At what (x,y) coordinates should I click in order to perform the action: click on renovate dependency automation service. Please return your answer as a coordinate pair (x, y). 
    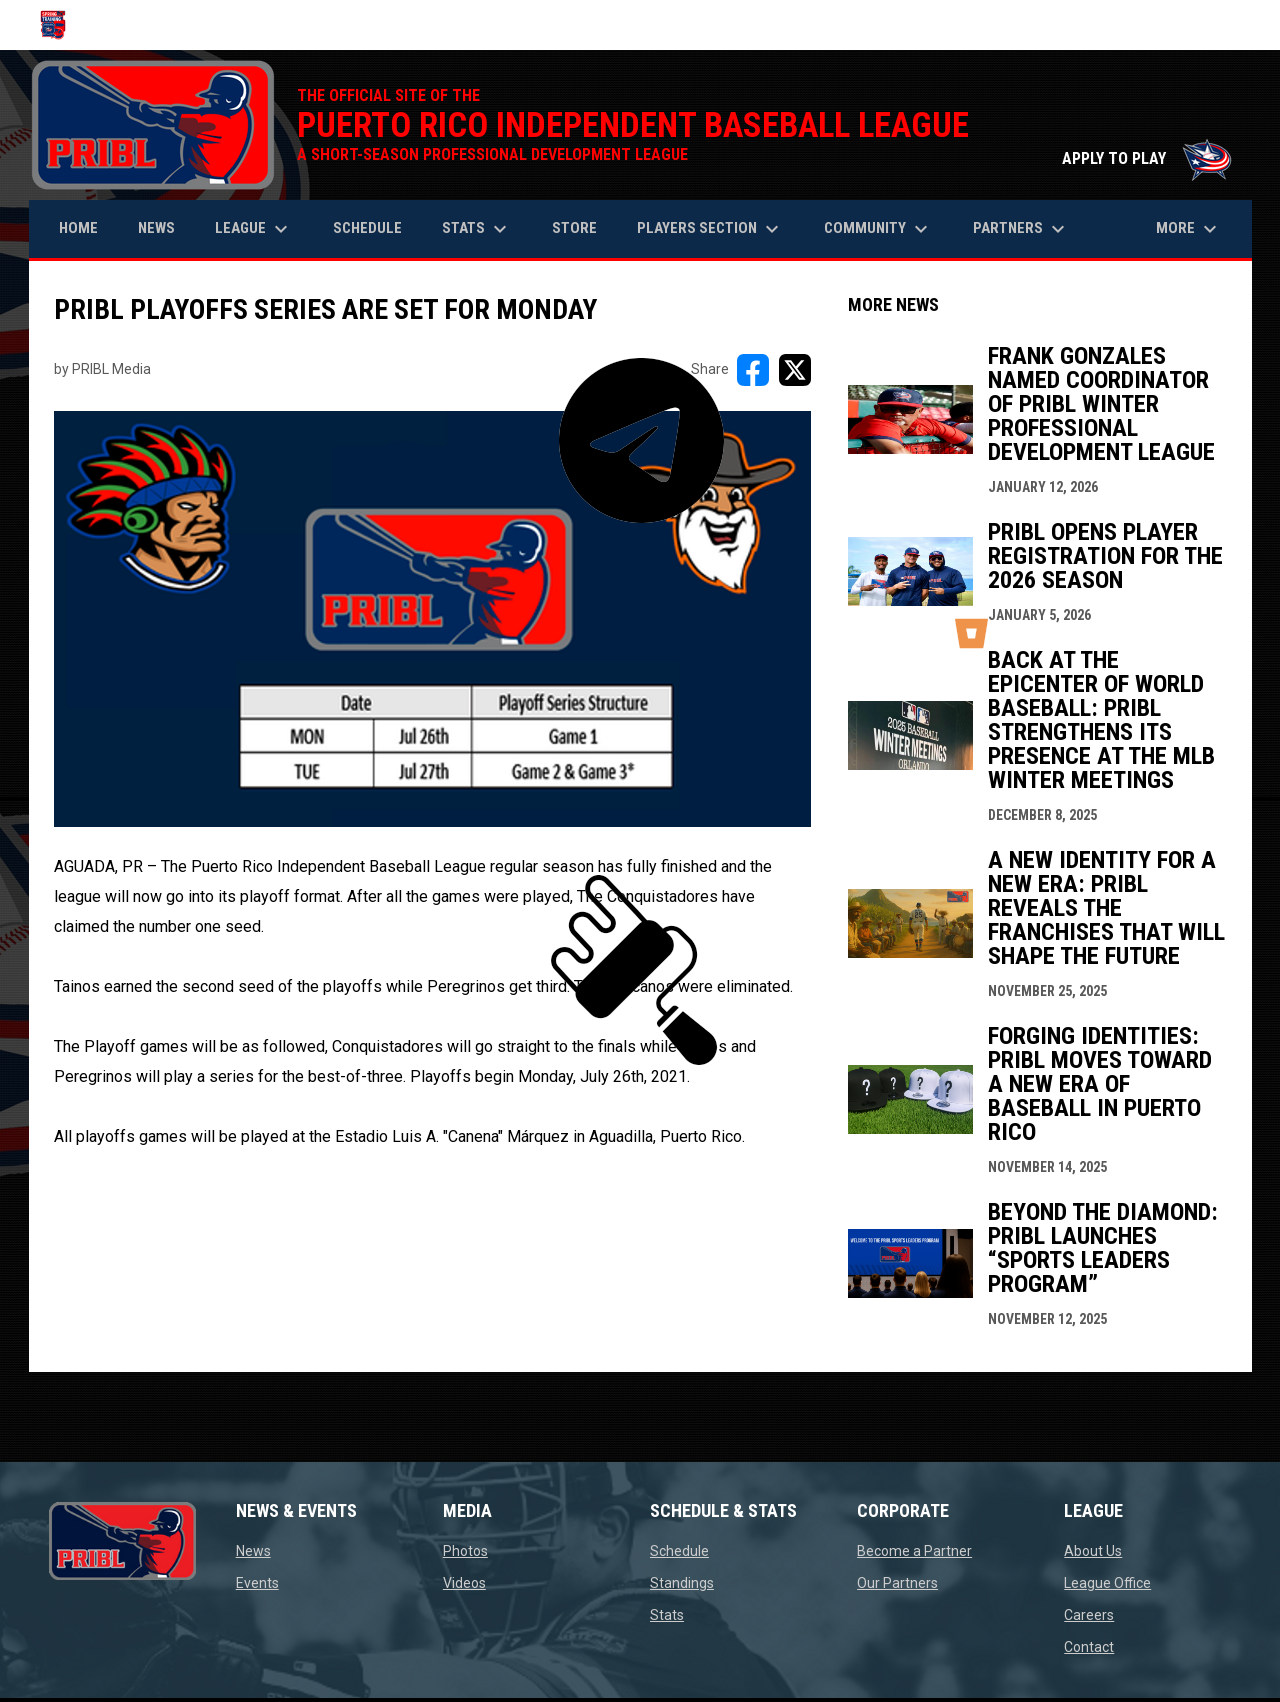
    Looking at the image, I should click on (634, 970).